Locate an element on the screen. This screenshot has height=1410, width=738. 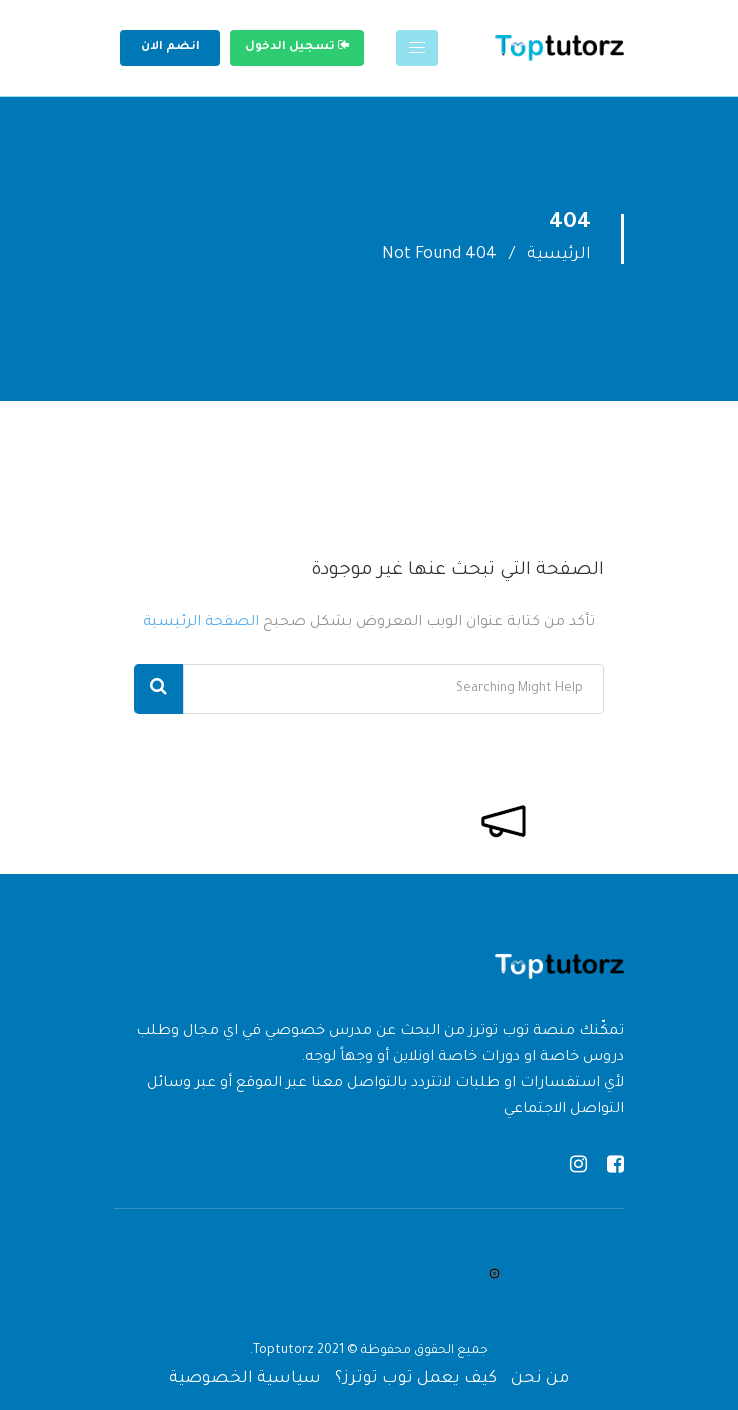
indicates an unverified conditional breakpoint in debug mode is located at coordinates (494, 1273).